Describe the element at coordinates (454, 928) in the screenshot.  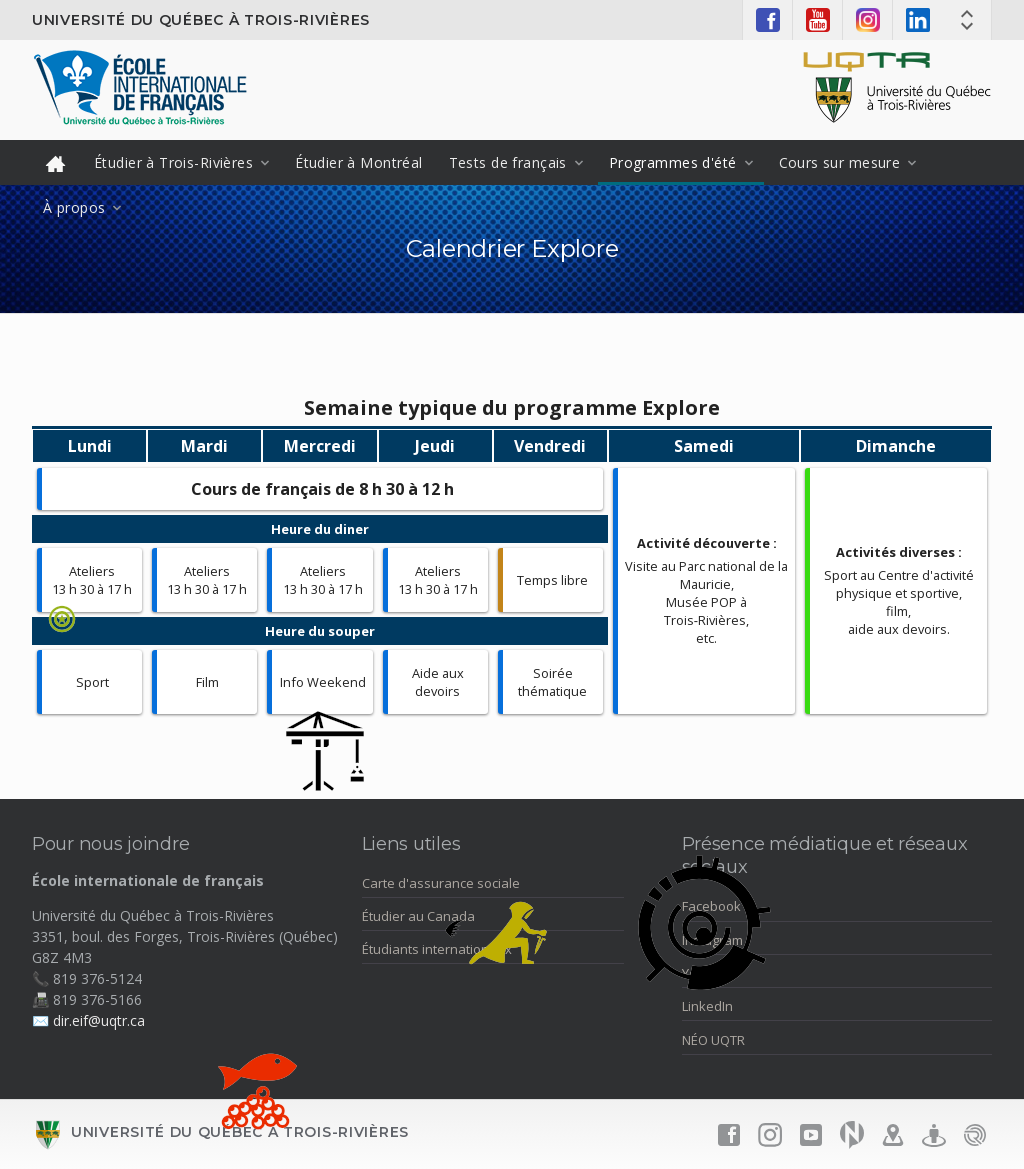
I see `indicates a flying or aerial ability in a game` at that location.